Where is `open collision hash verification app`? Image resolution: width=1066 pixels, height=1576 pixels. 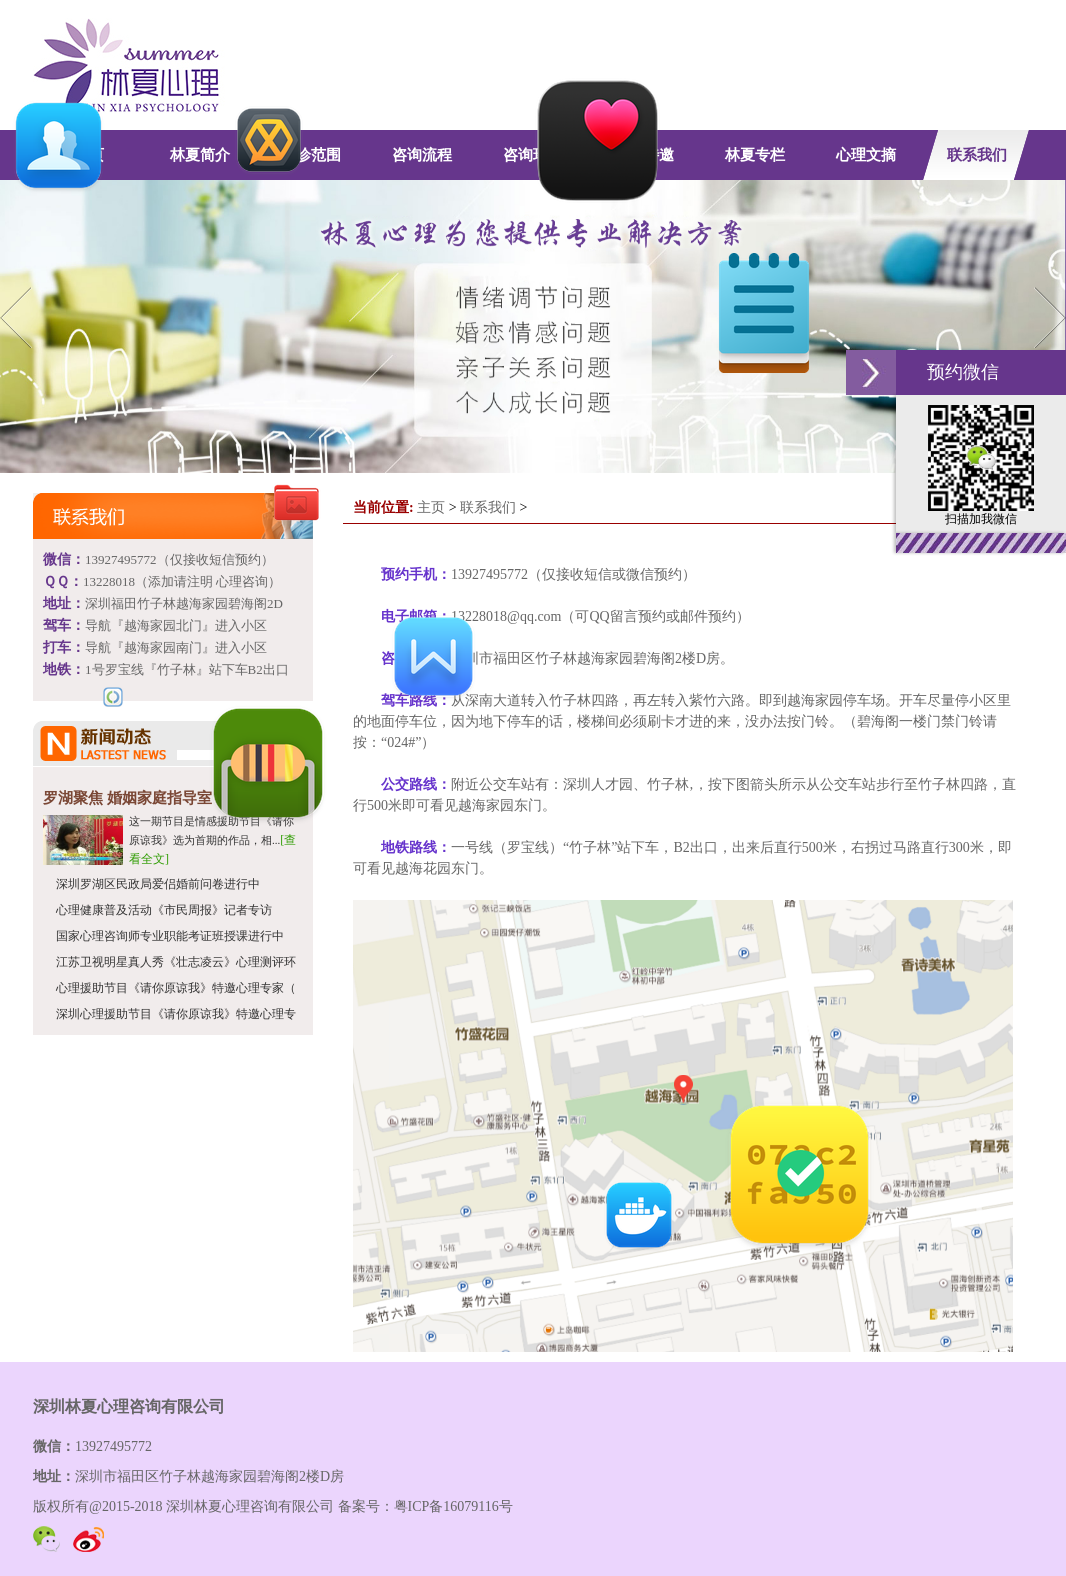 open collision hash verification app is located at coordinates (799, 1174).